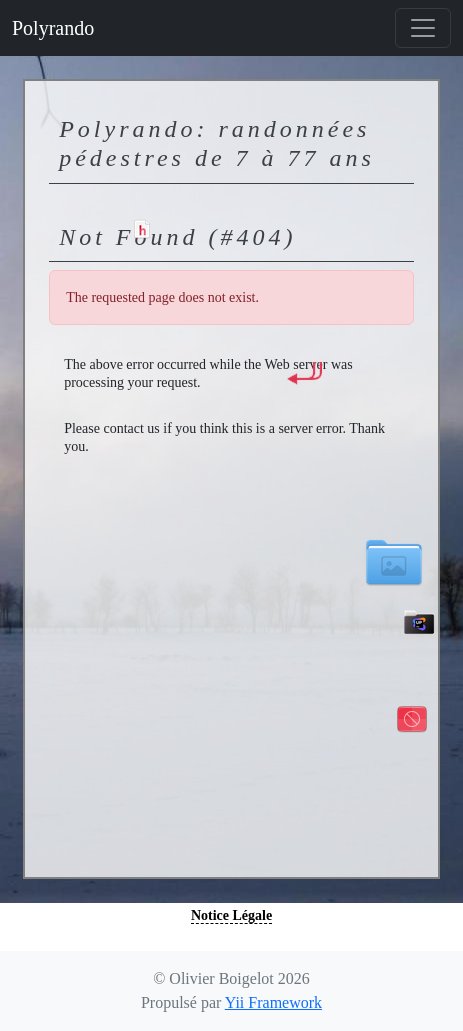 The height and width of the screenshot is (1031, 463). I want to click on reply to all recipients of an email, so click(304, 371).